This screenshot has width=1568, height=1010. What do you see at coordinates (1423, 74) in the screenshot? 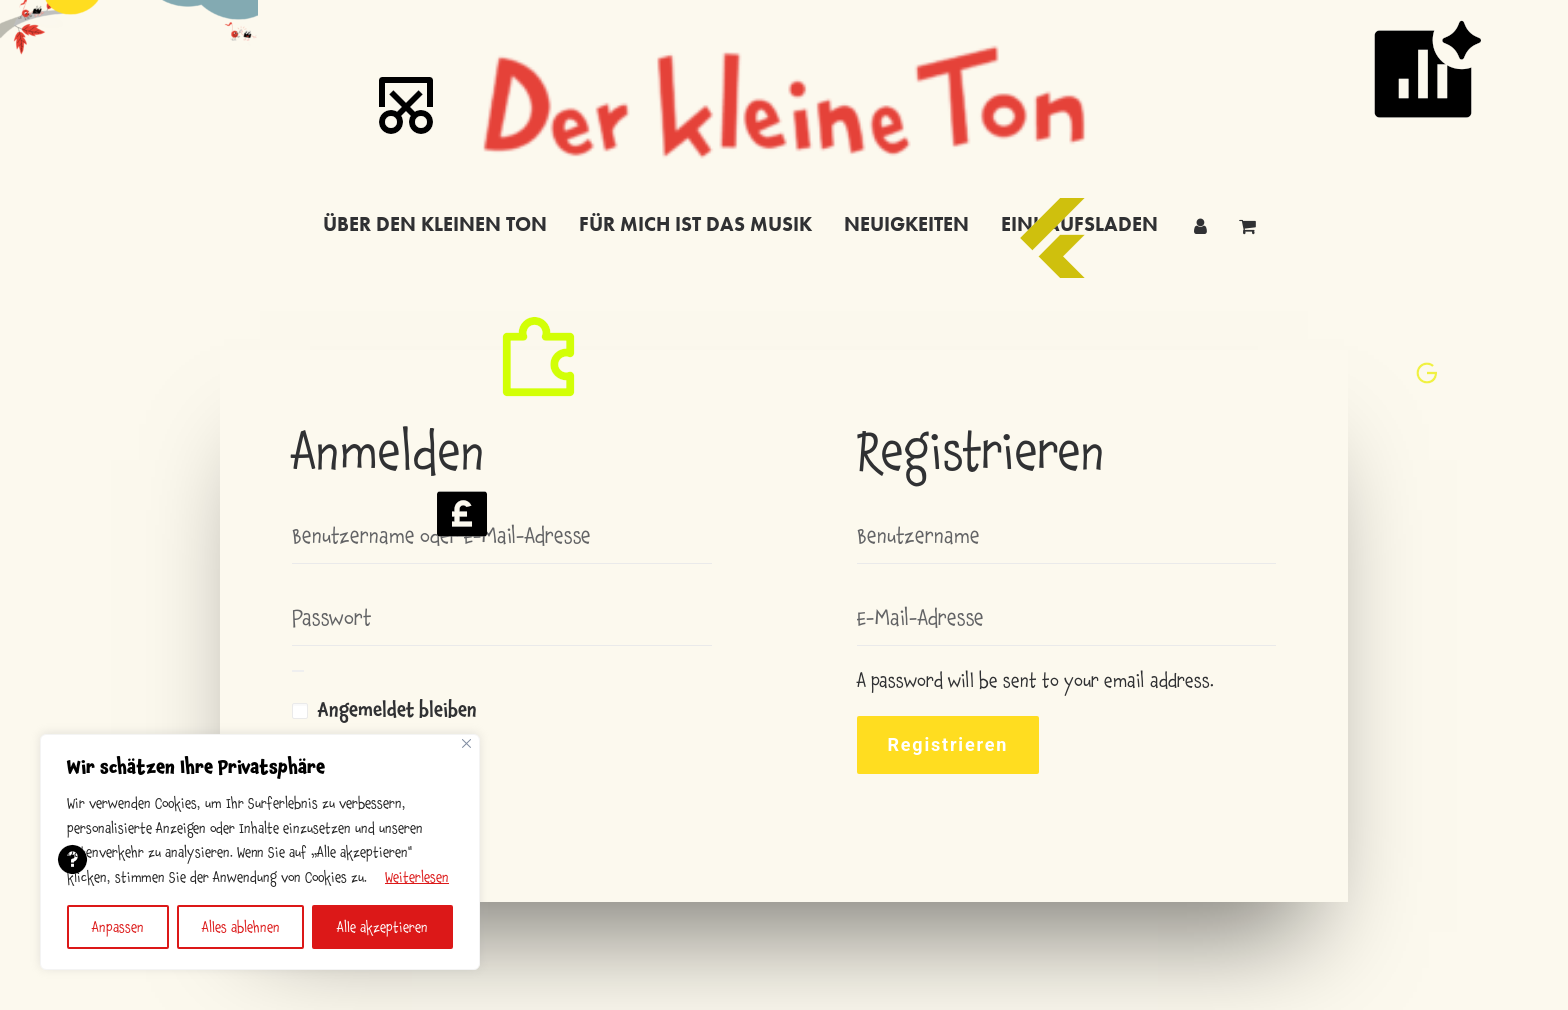
I see `view AI-powered analytics dashboard` at bounding box center [1423, 74].